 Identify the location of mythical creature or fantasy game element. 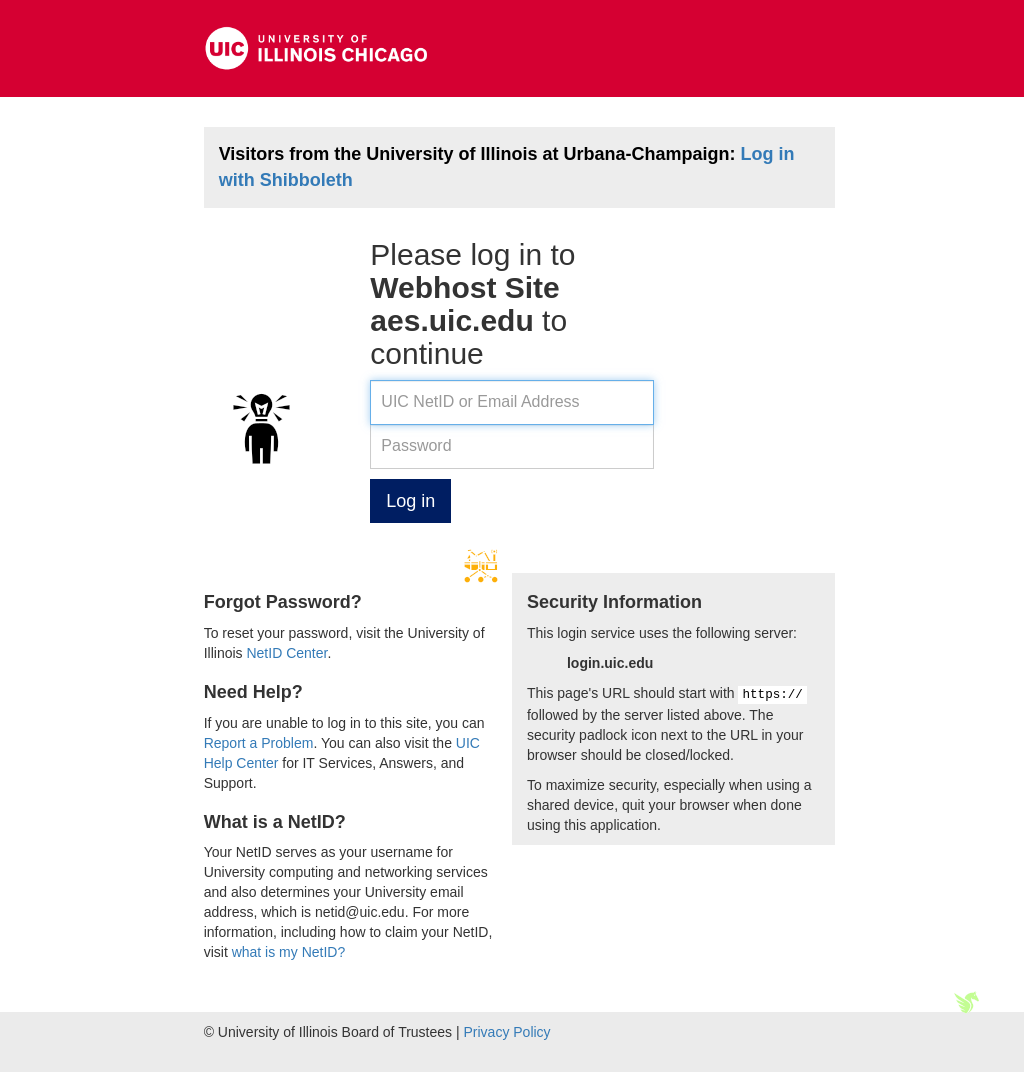
(966, 1002).